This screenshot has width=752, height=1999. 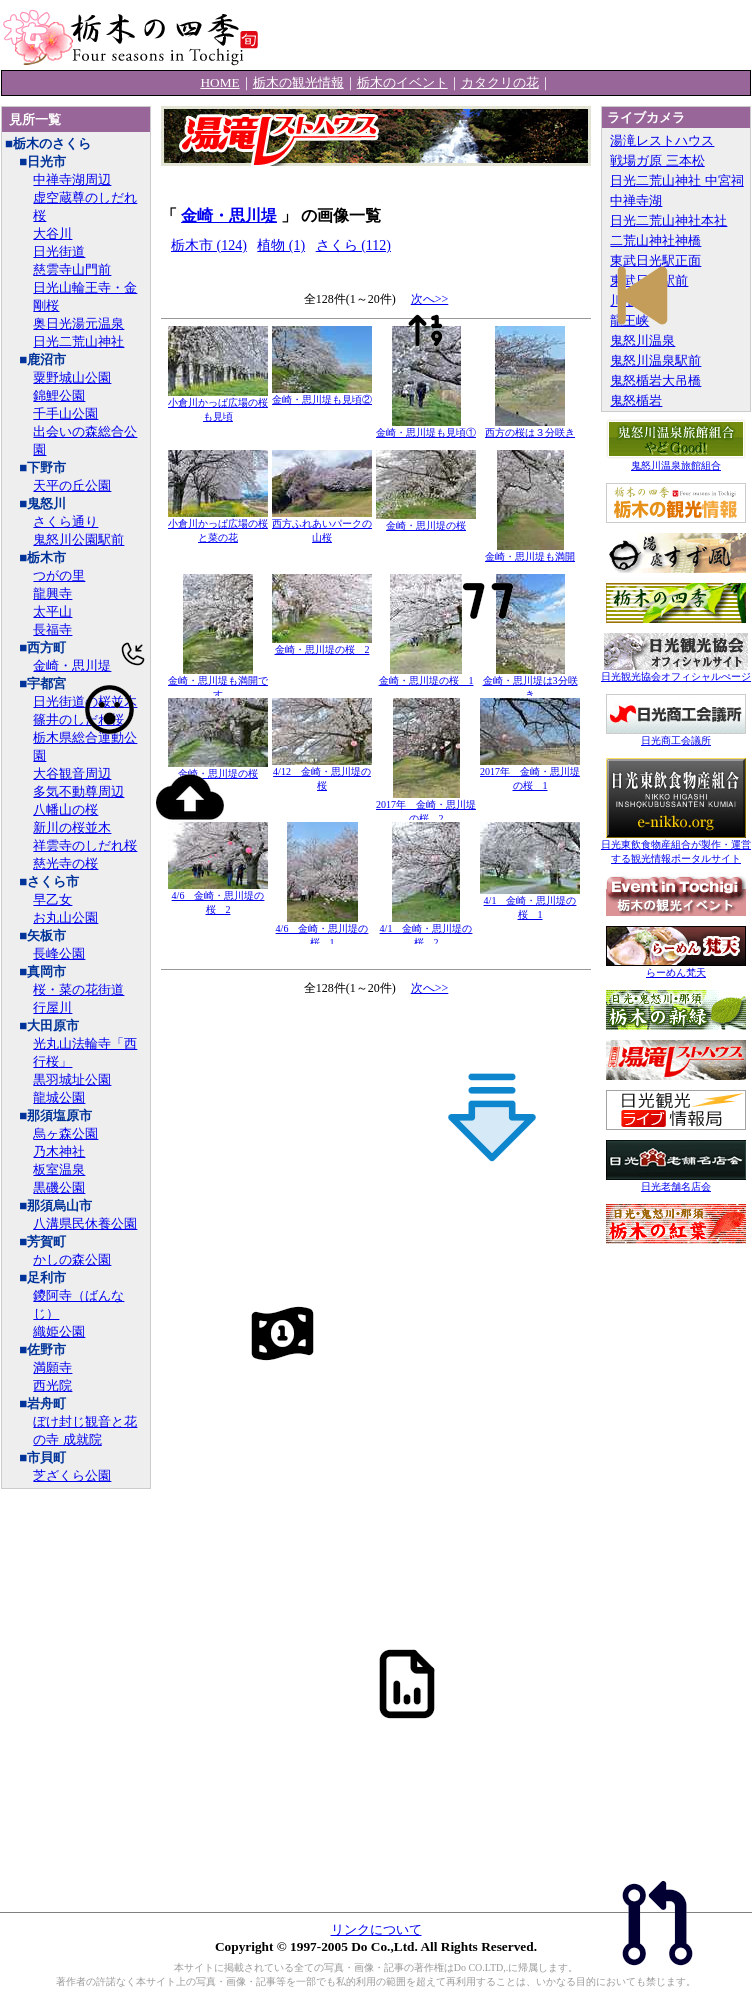 What do you see at coordinates (282, 1333) in the screenshot?
I see `view payment or billing information` at bounding box center [282, 1333].